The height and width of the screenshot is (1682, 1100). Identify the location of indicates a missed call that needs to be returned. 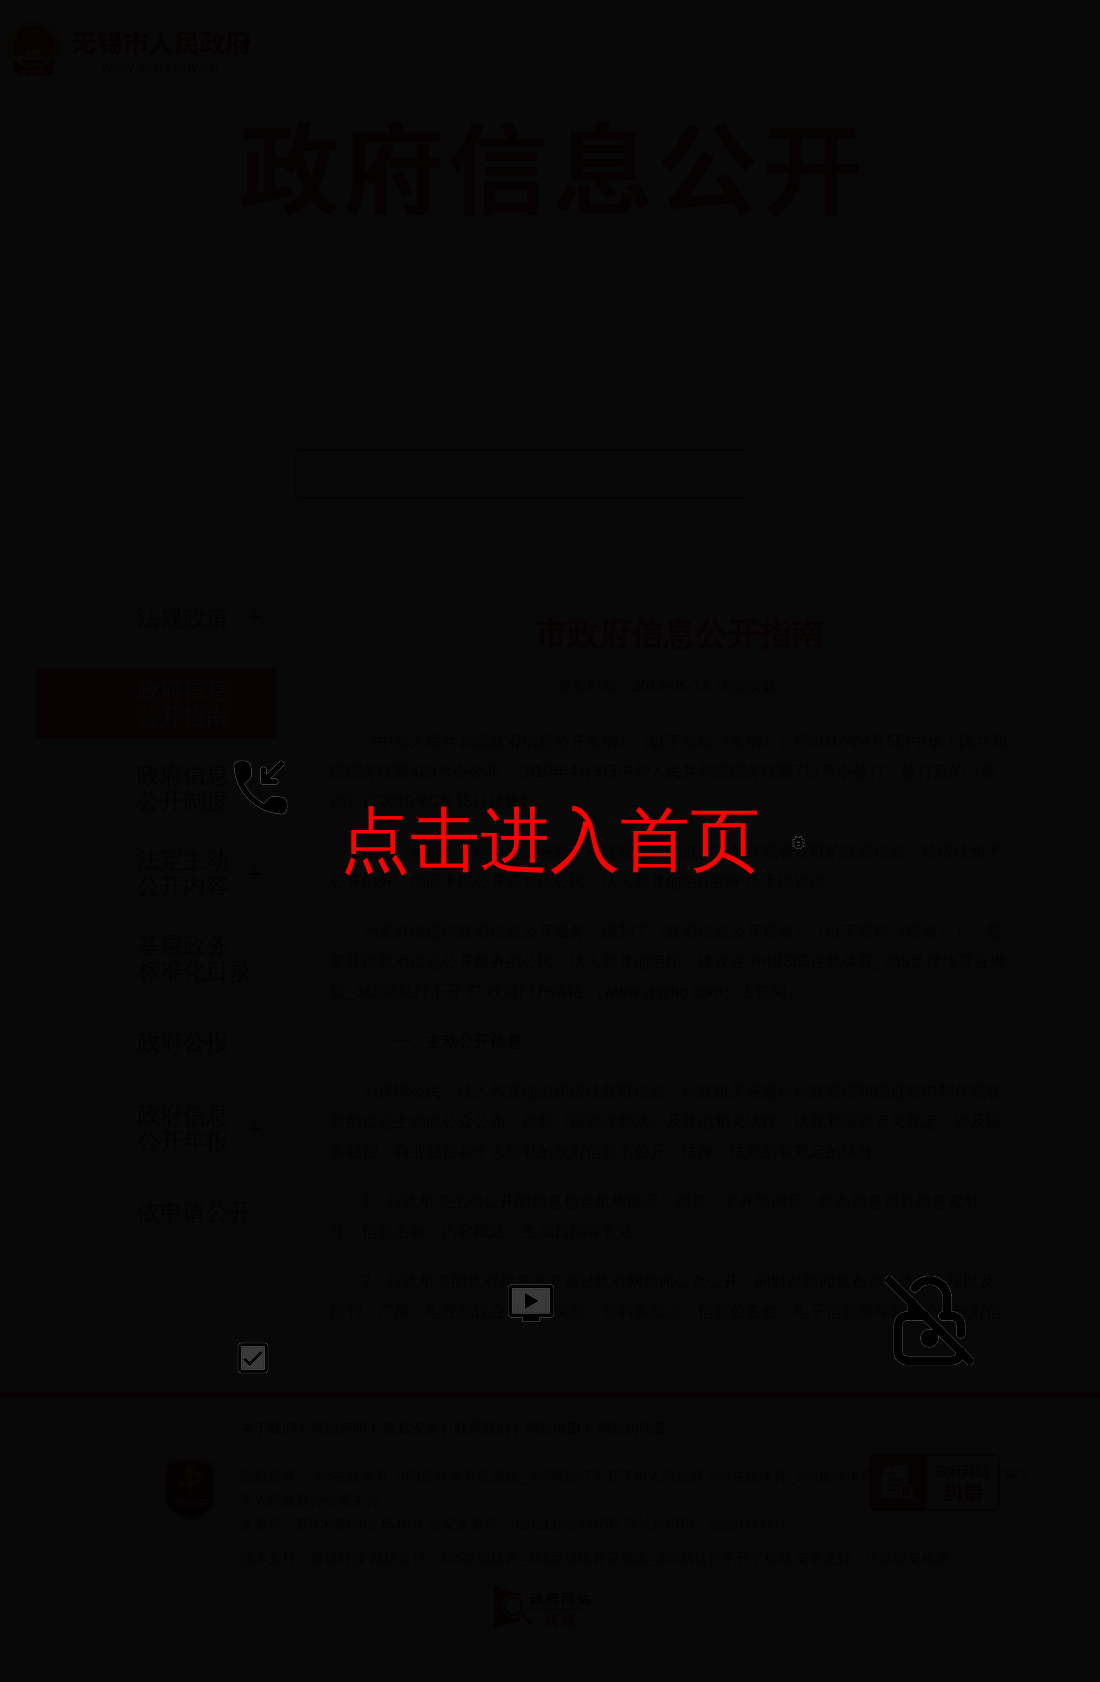
(260, 787).